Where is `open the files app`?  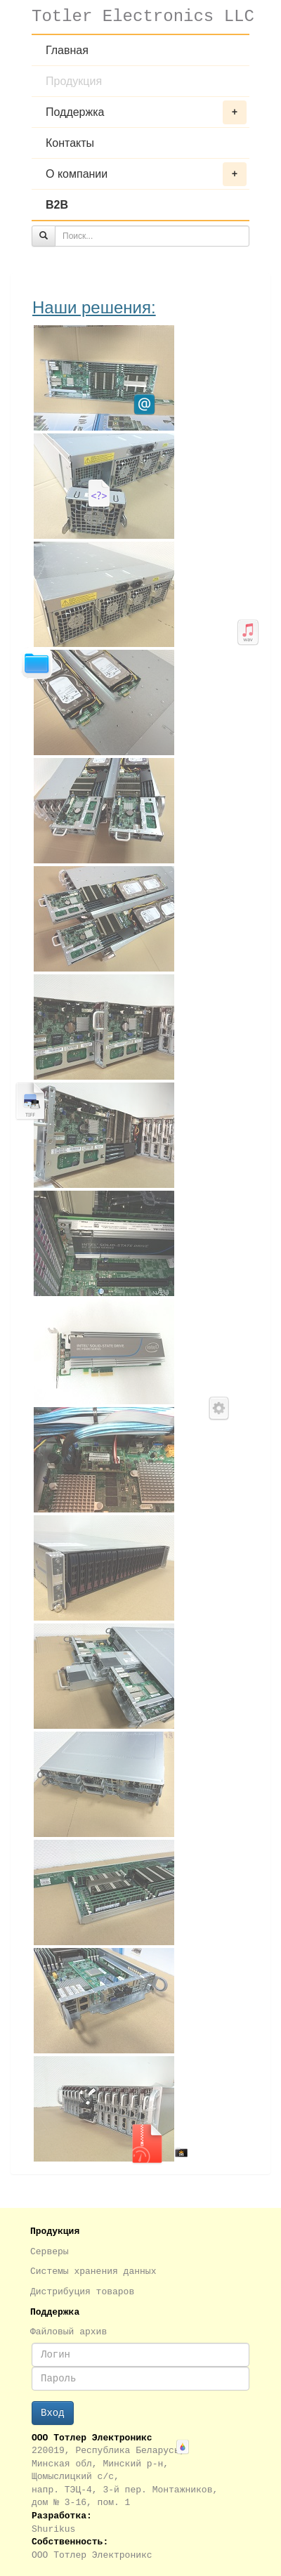
open the files app is located at coordinates (37, 663).